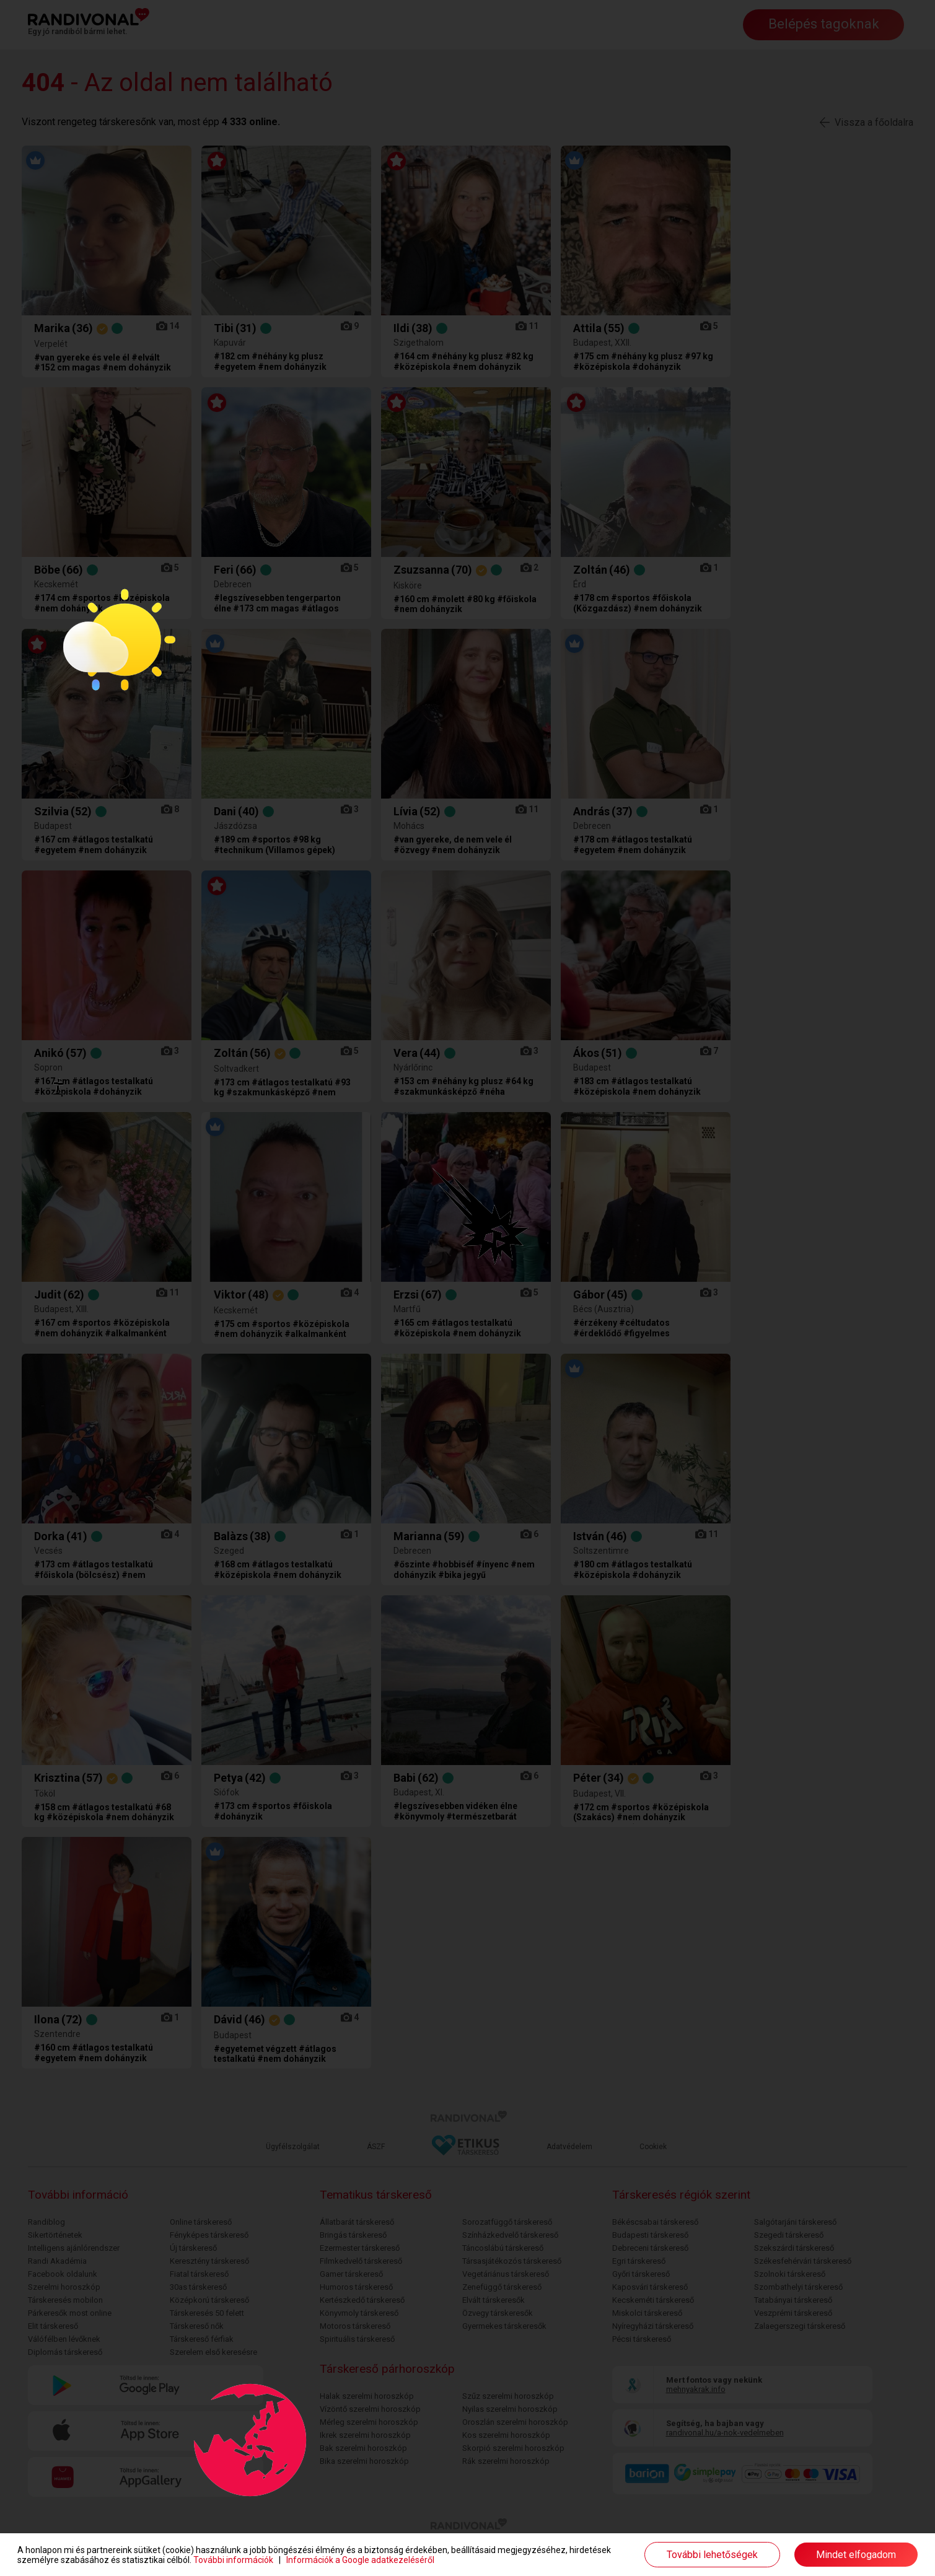 The width and height of the screenshot is (935, 2576). Describe the element at coordinates (250, 2440) in the screenshot. I see `select asia-oceania region` at that location.